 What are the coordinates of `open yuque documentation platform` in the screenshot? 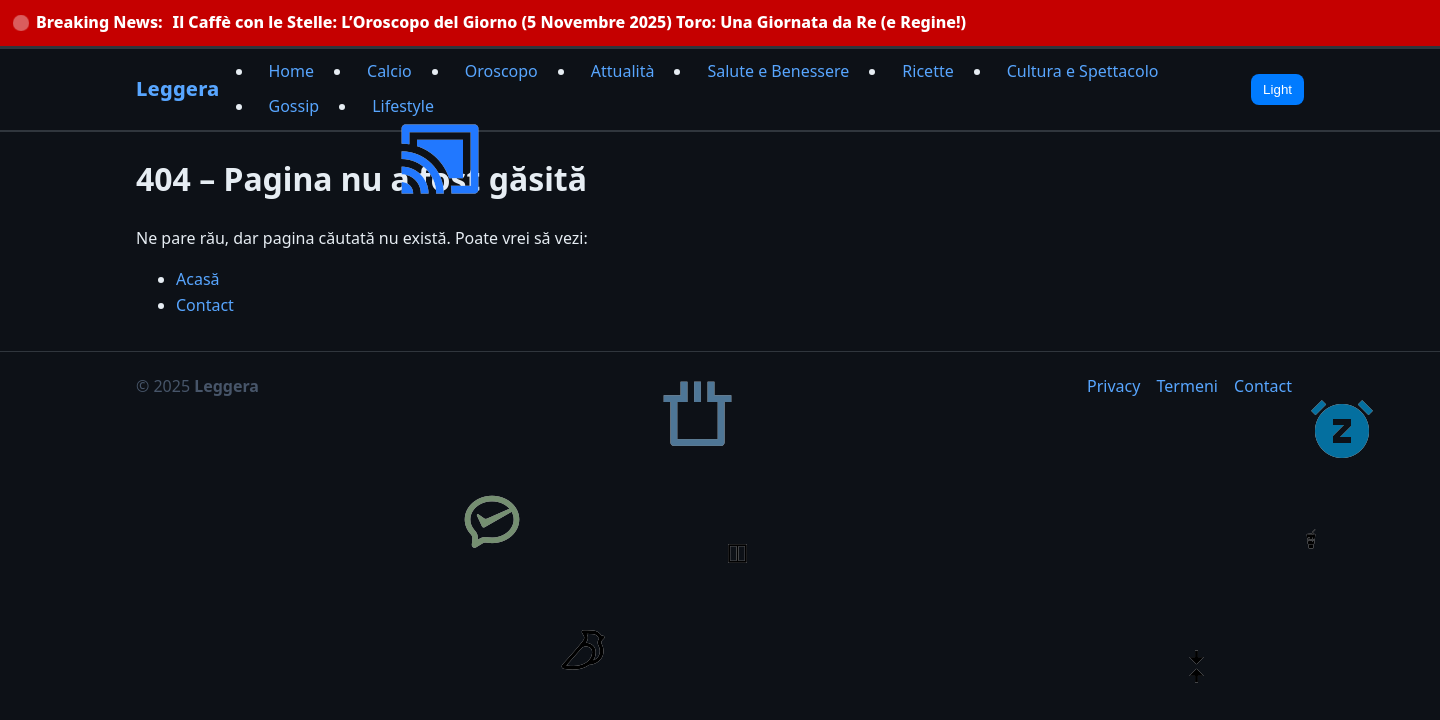 It's located at (583, 649).